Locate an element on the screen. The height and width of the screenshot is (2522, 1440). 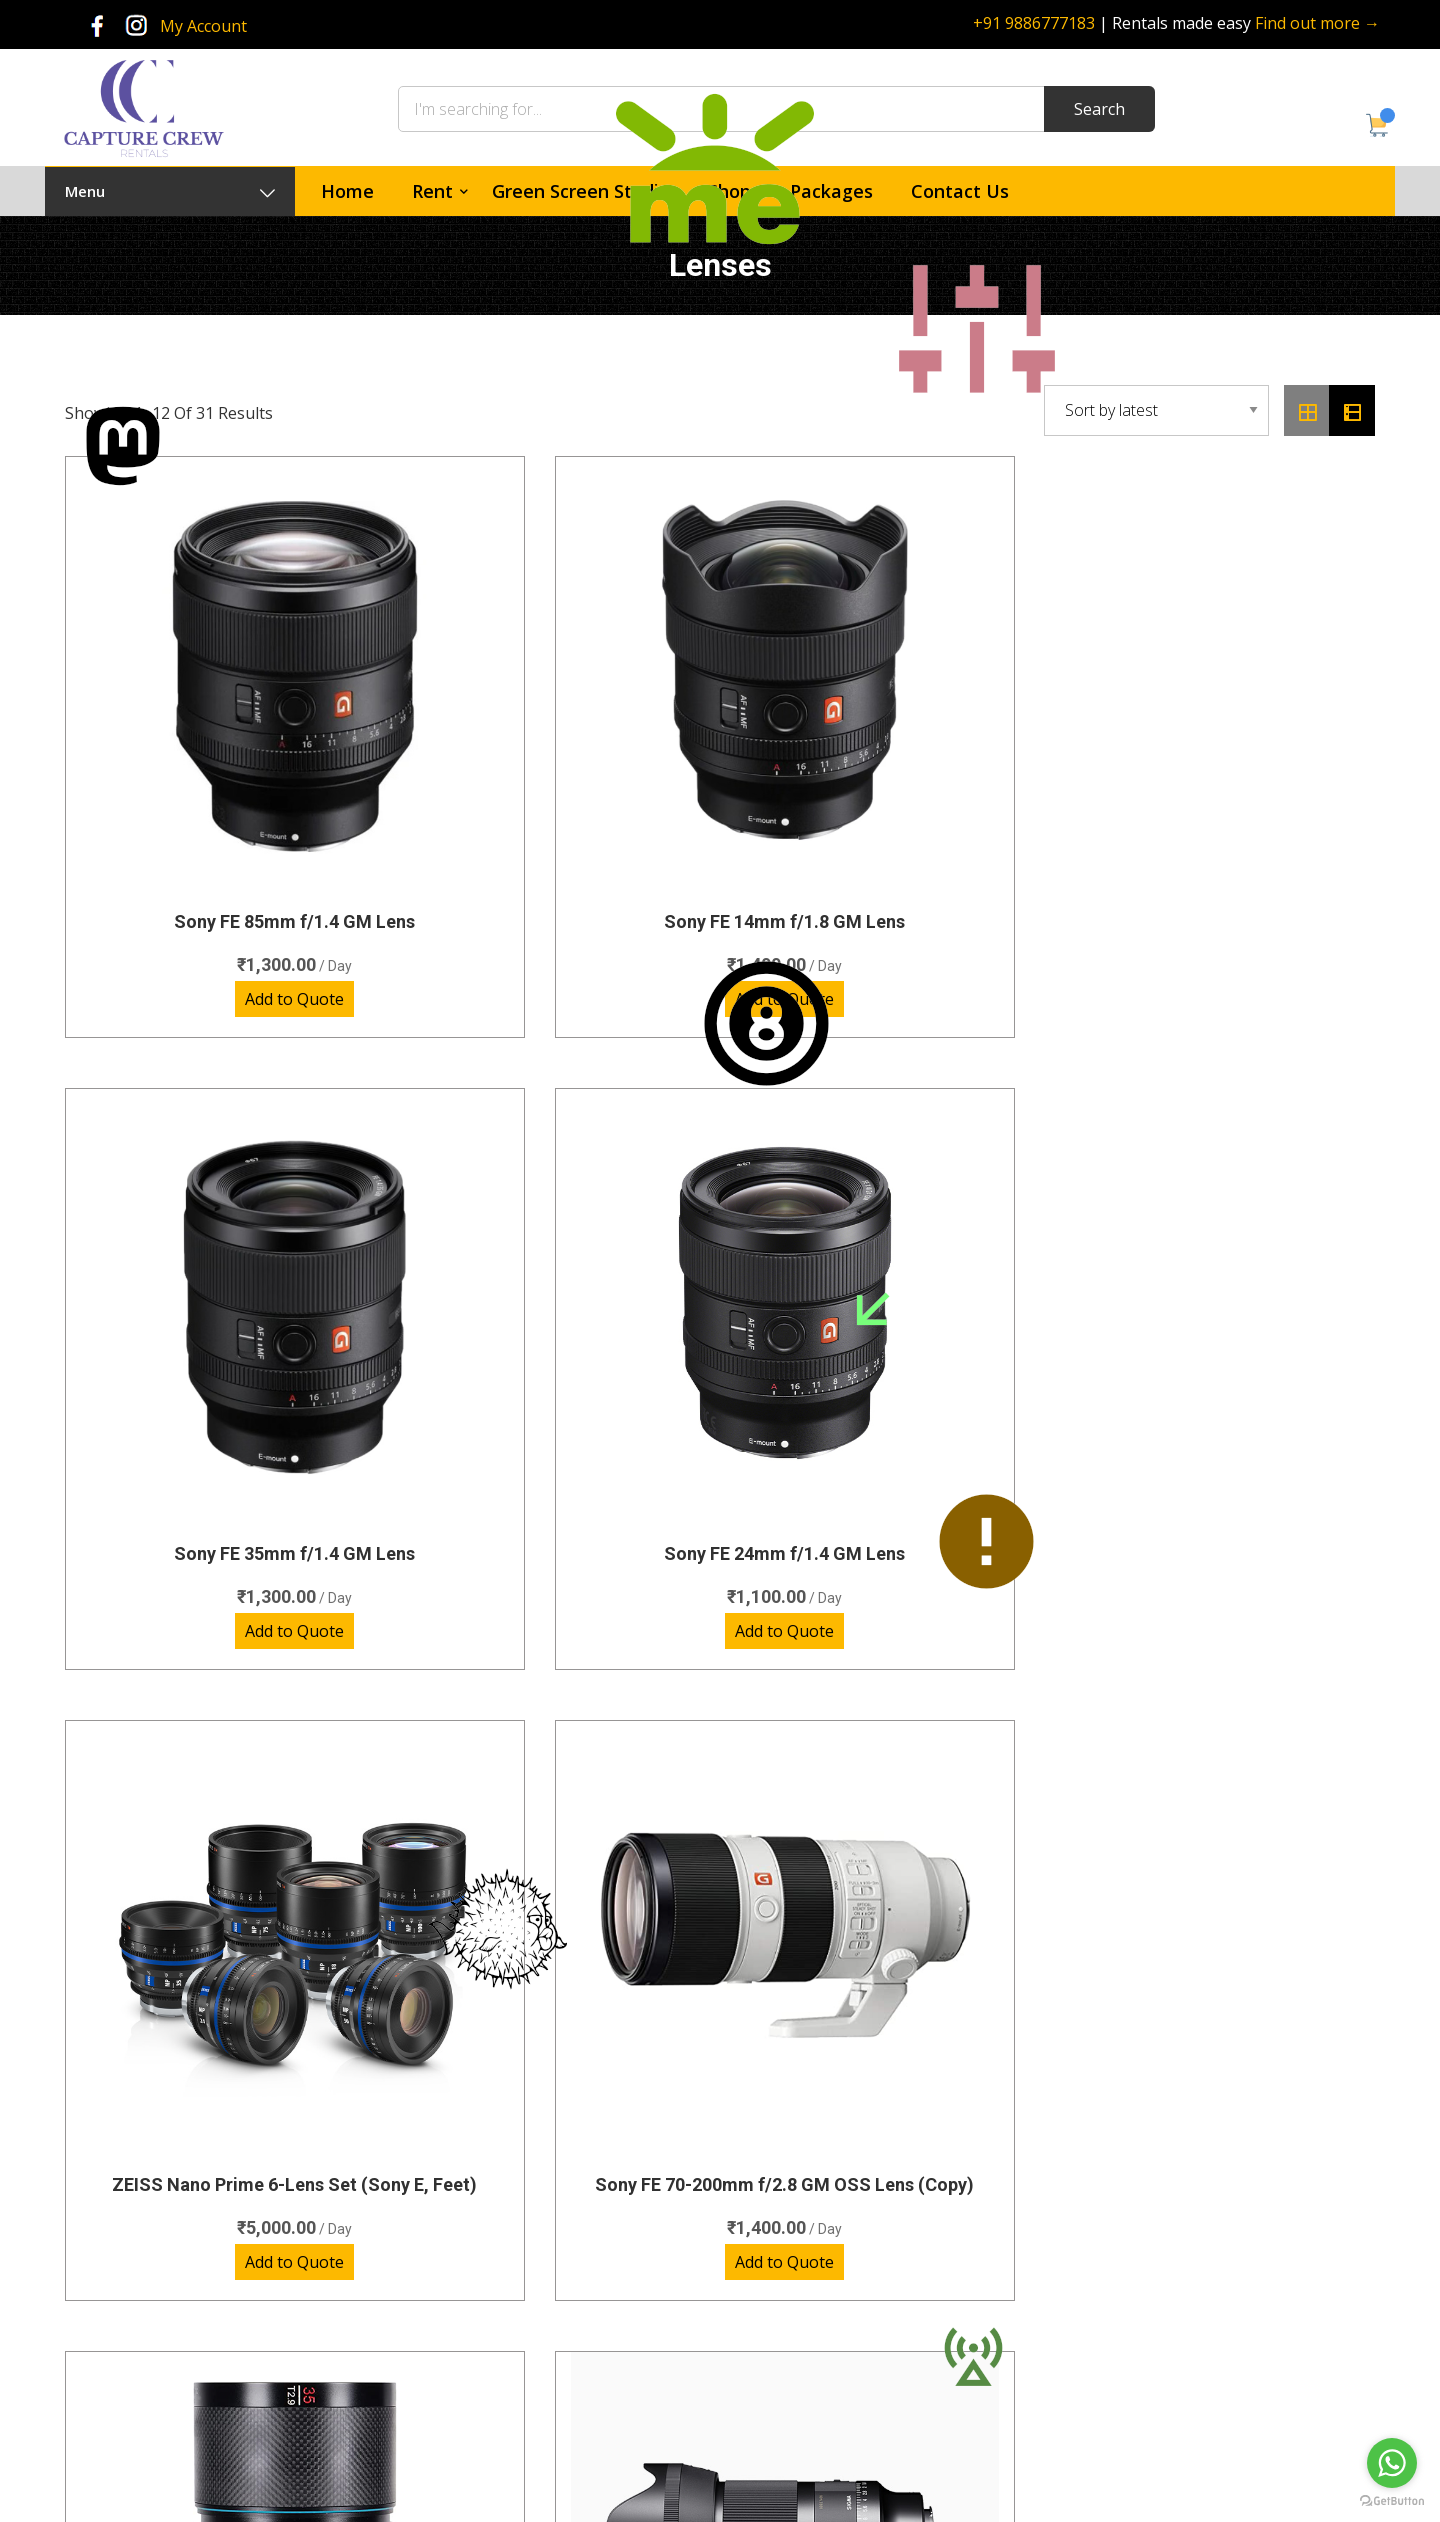
access billiards or pool game is located at coordinates (766, 1023).